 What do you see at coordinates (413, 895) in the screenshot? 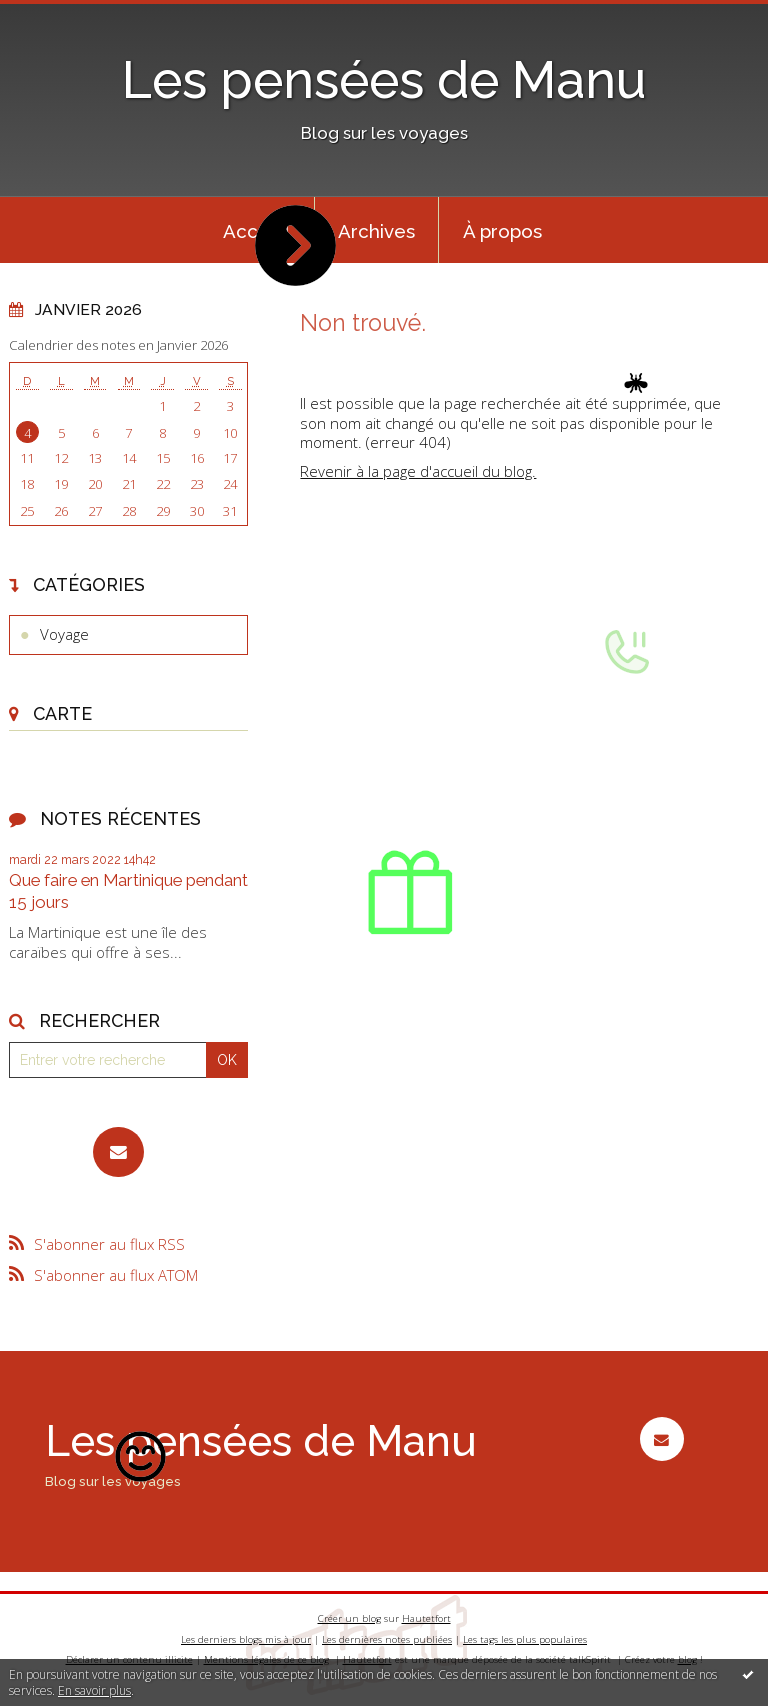
I see `access gifts or rewards` at bounding box center [413, 895].